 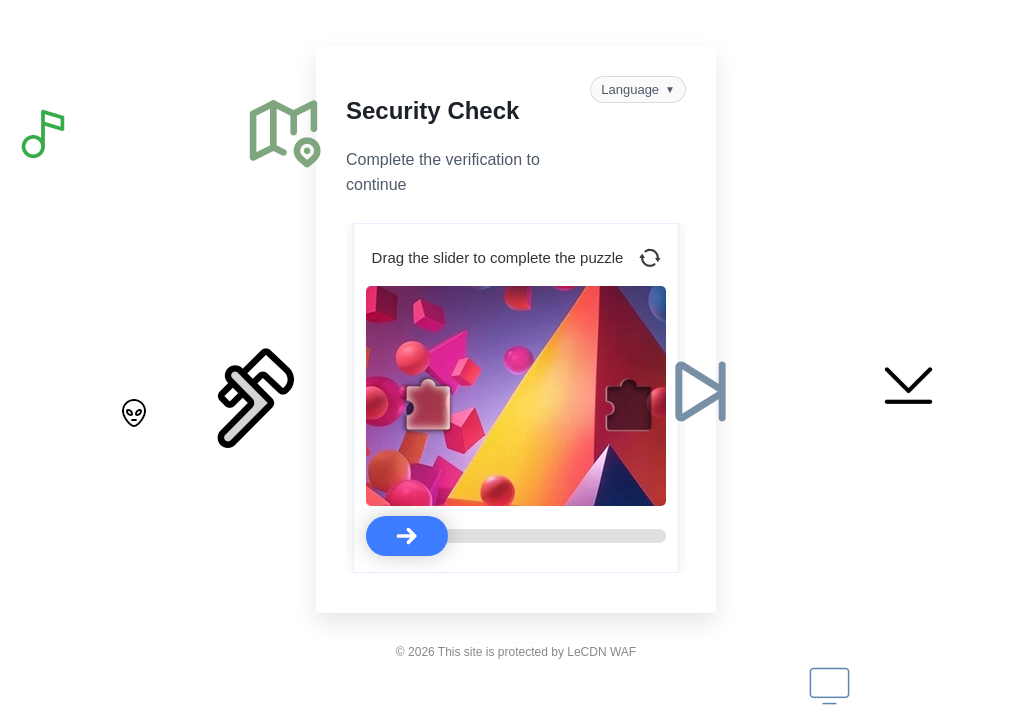 I want to click on indicates unknown or unidentified user, so click(x=134, y=413).